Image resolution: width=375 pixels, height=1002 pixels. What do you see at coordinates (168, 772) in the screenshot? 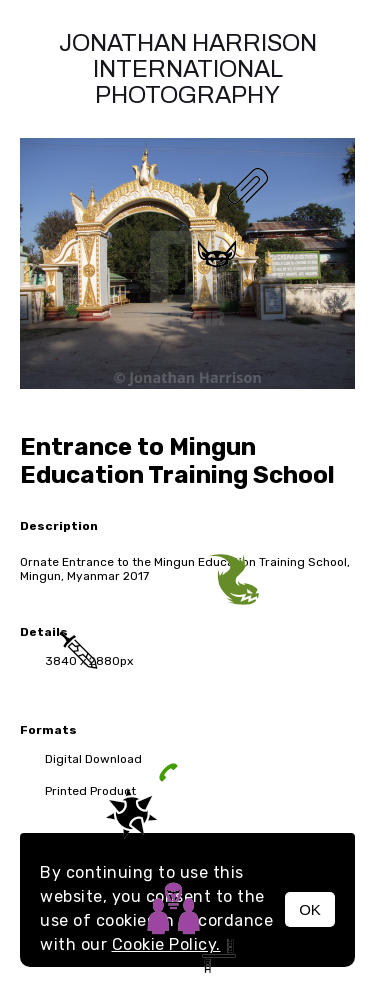
I see `make a phone call` at bounding box center [168, 772].